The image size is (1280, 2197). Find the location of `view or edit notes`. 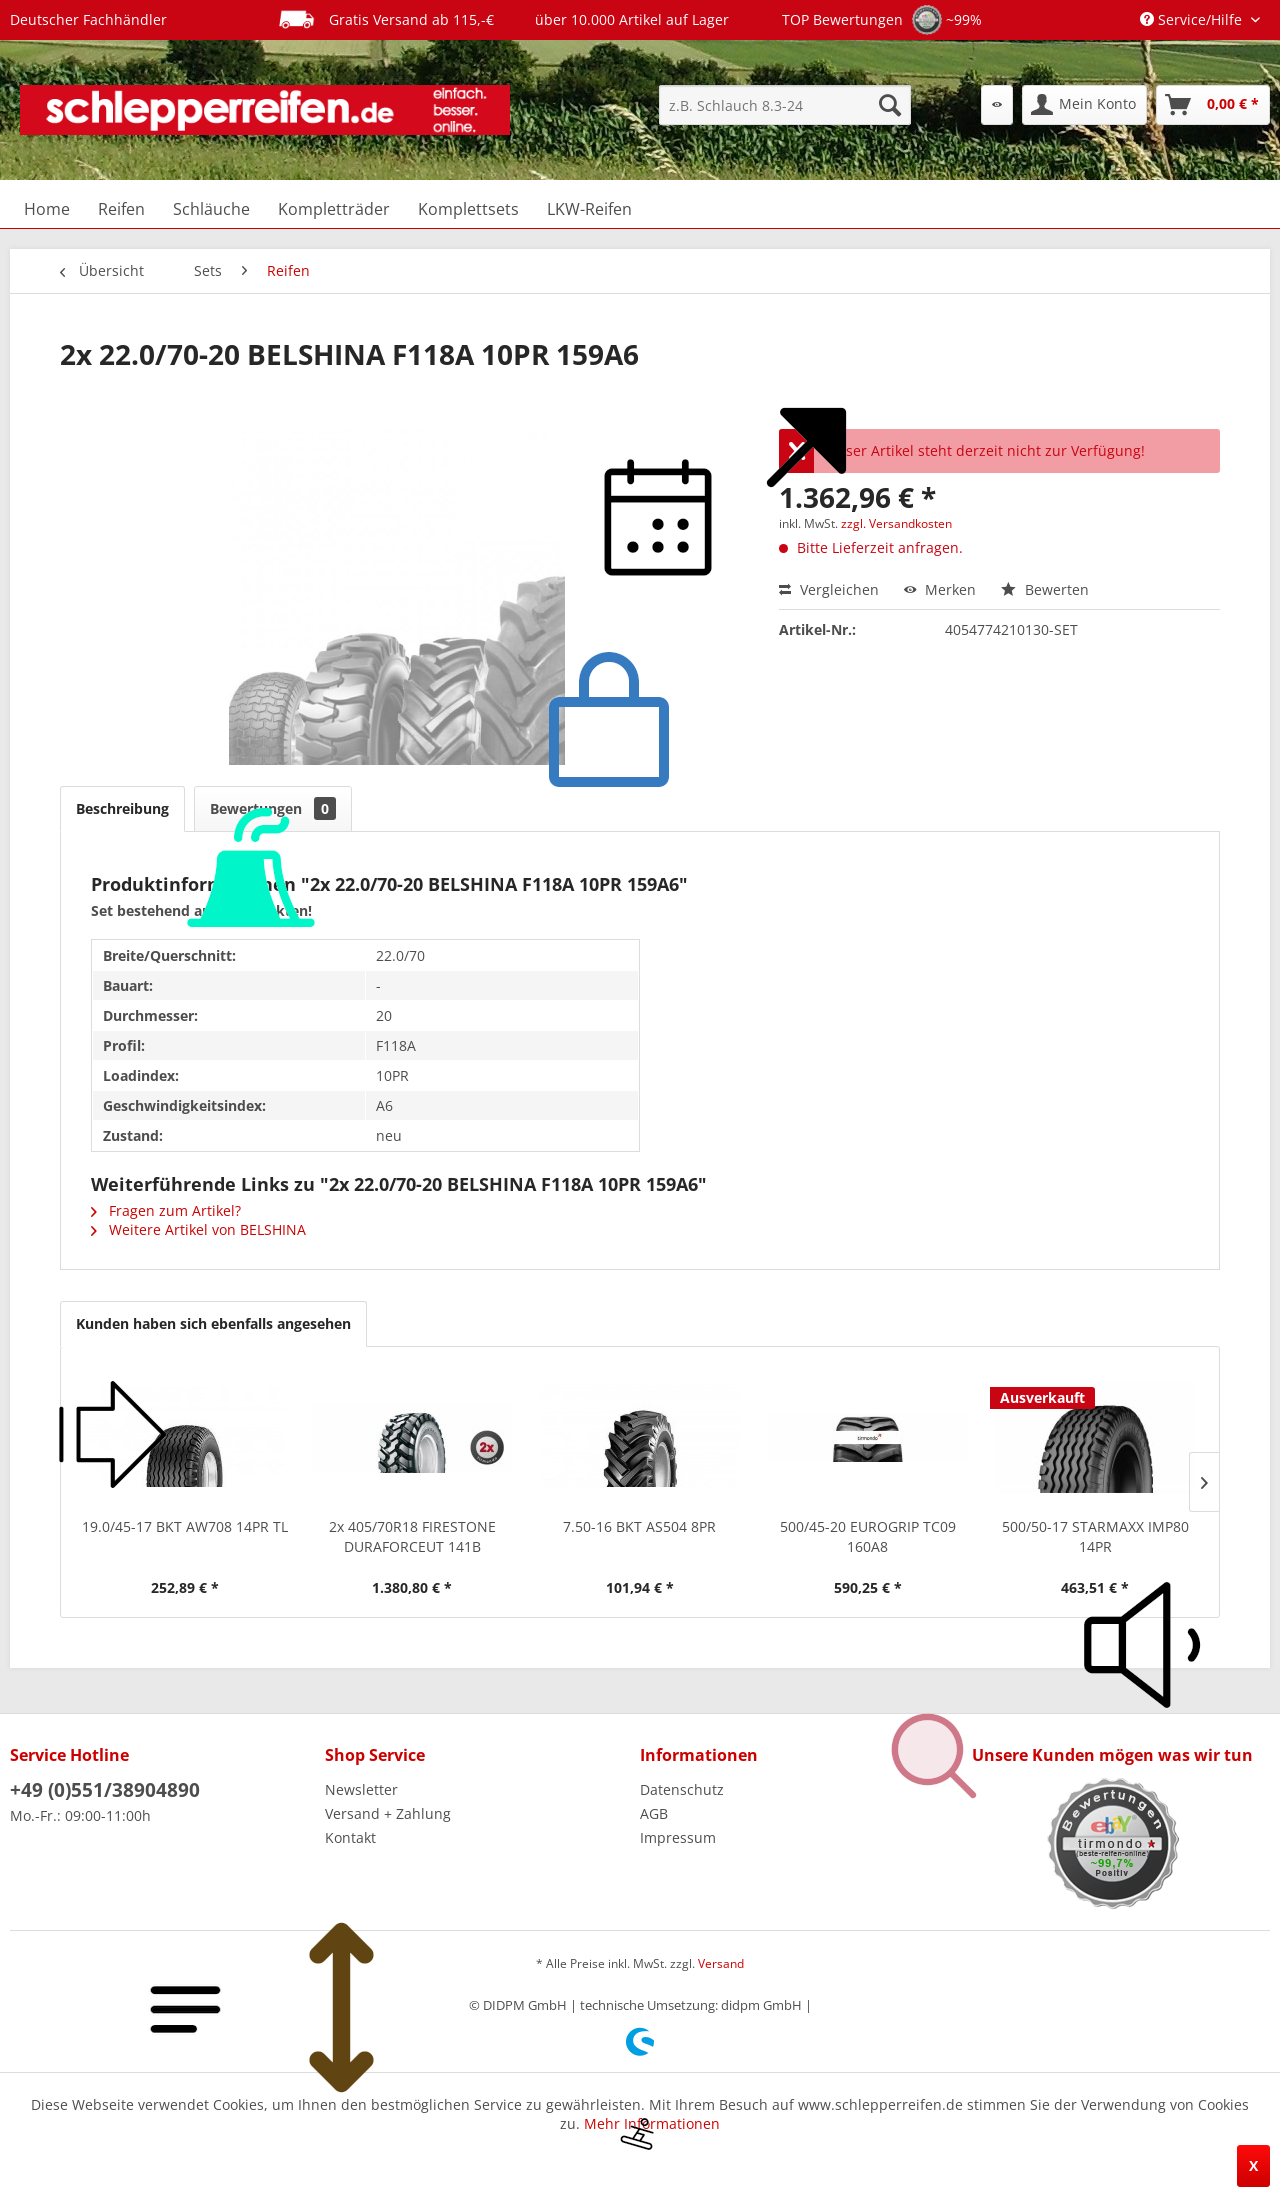

view or edit notes is located at coordinates (185, 2009).